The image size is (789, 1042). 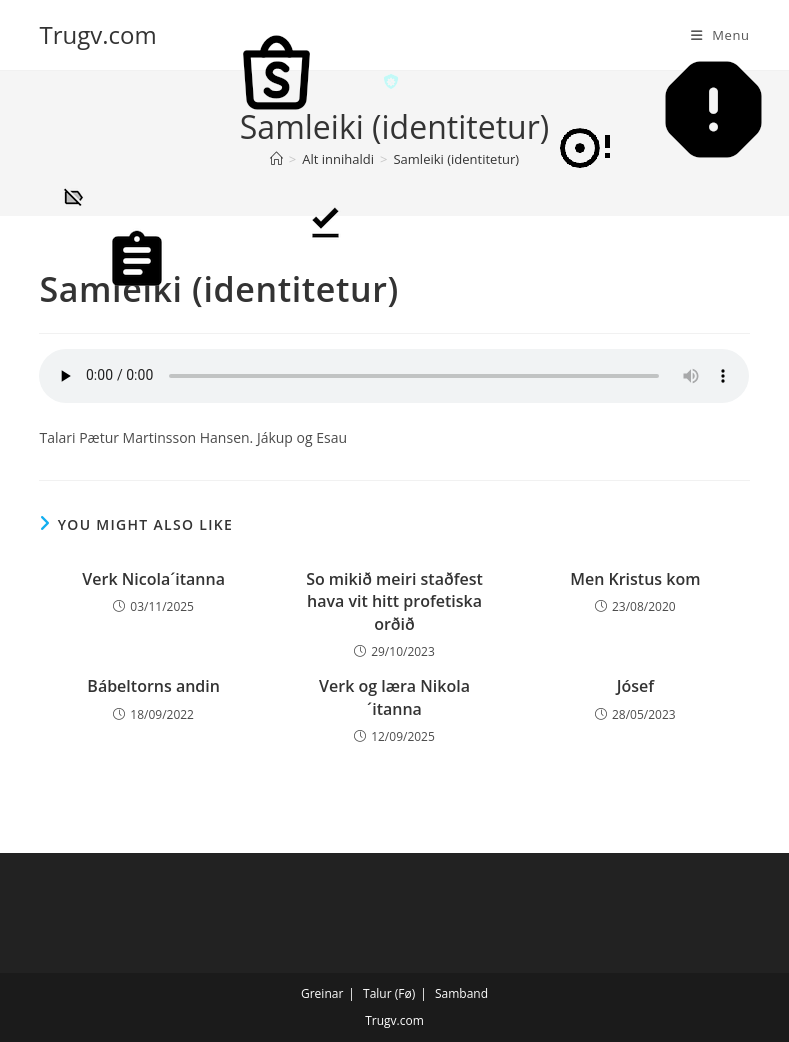 What do you see at coordinates (276, 72) in the screenshot?
I see `open the Shopee shopping app` at bounding box center [276, 72].